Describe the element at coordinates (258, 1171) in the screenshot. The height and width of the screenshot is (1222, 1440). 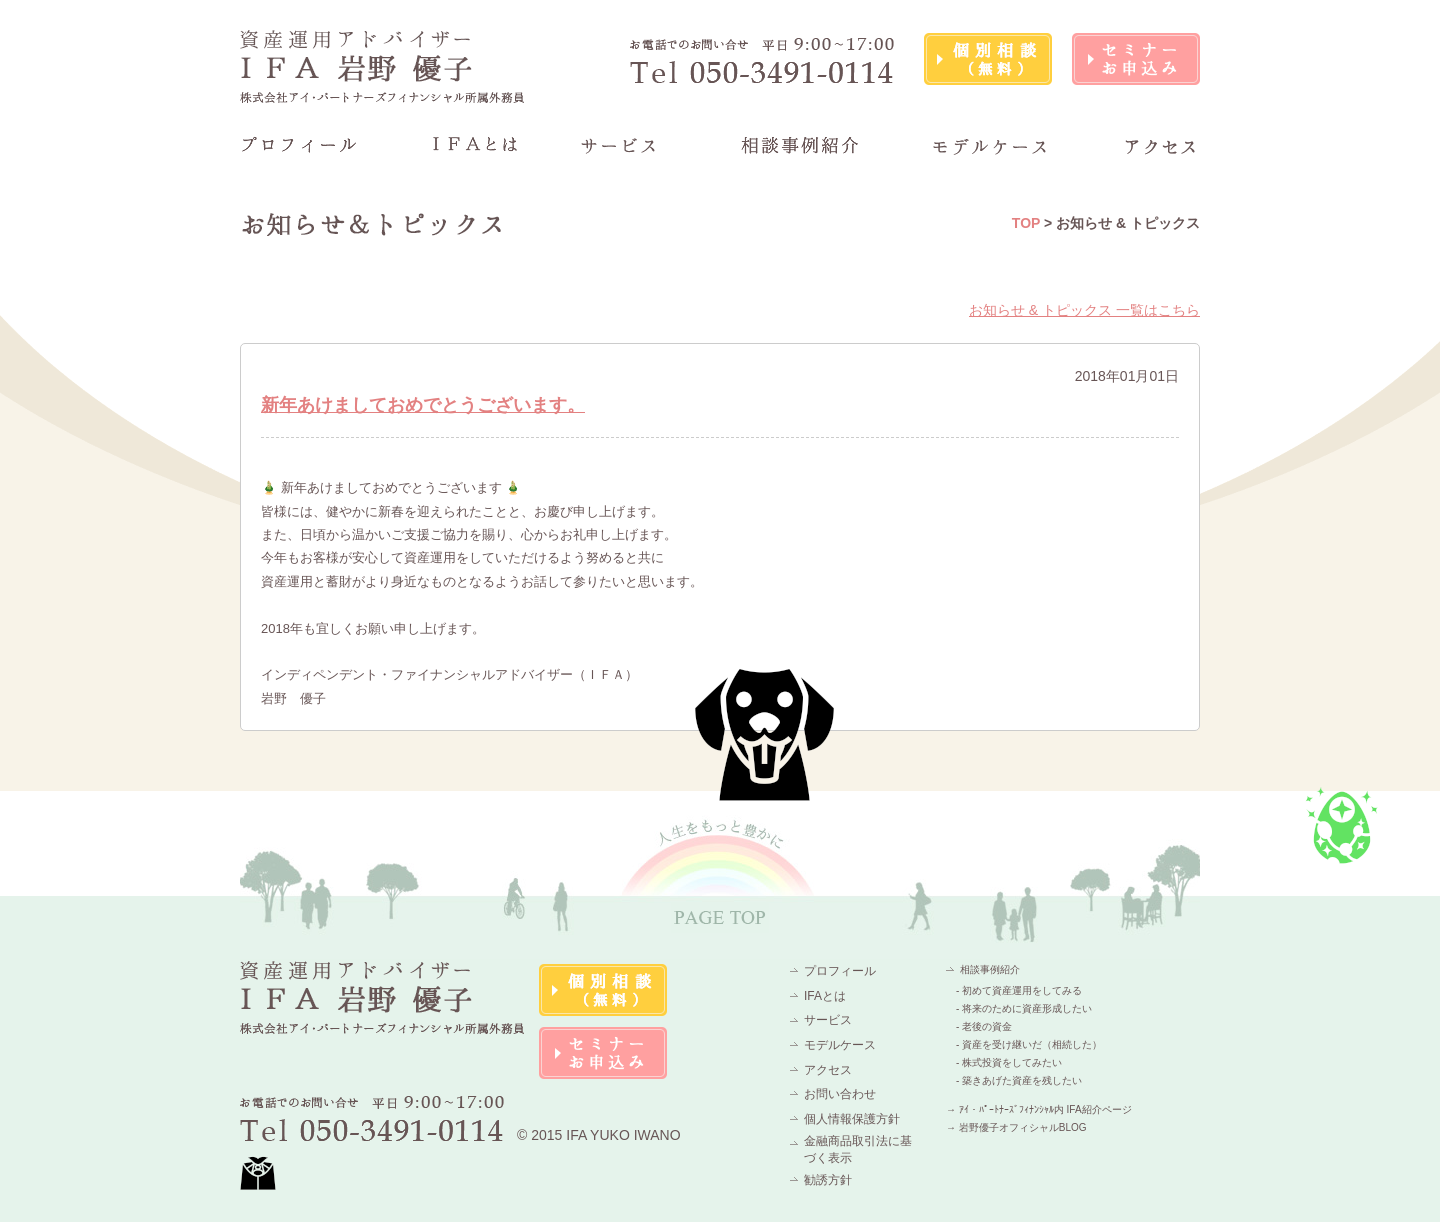
I see `equip heavy armor or collar item` at that location.